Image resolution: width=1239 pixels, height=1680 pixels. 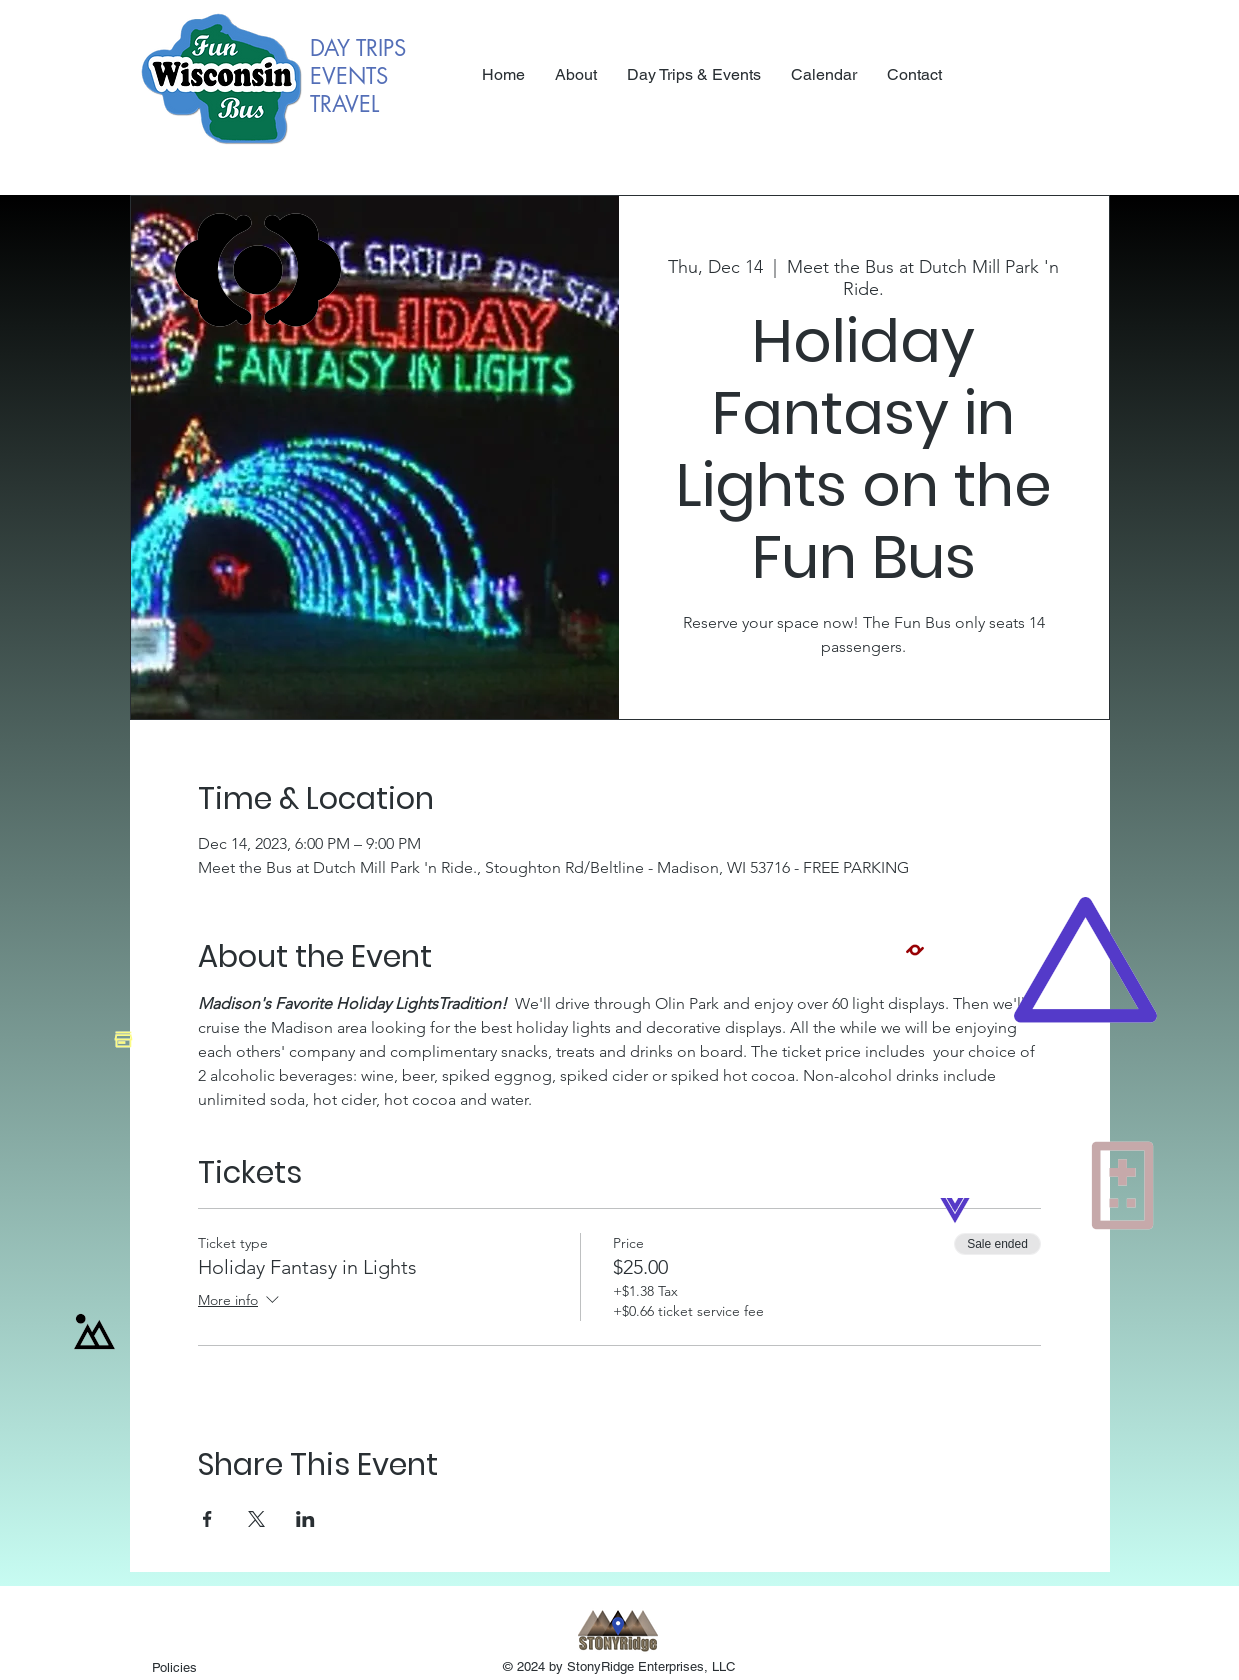 What do you see at coordinates (1085, 961) in the screenshot?
I see `draw or insert a triangle shape` at bounding box center [1085, 961].